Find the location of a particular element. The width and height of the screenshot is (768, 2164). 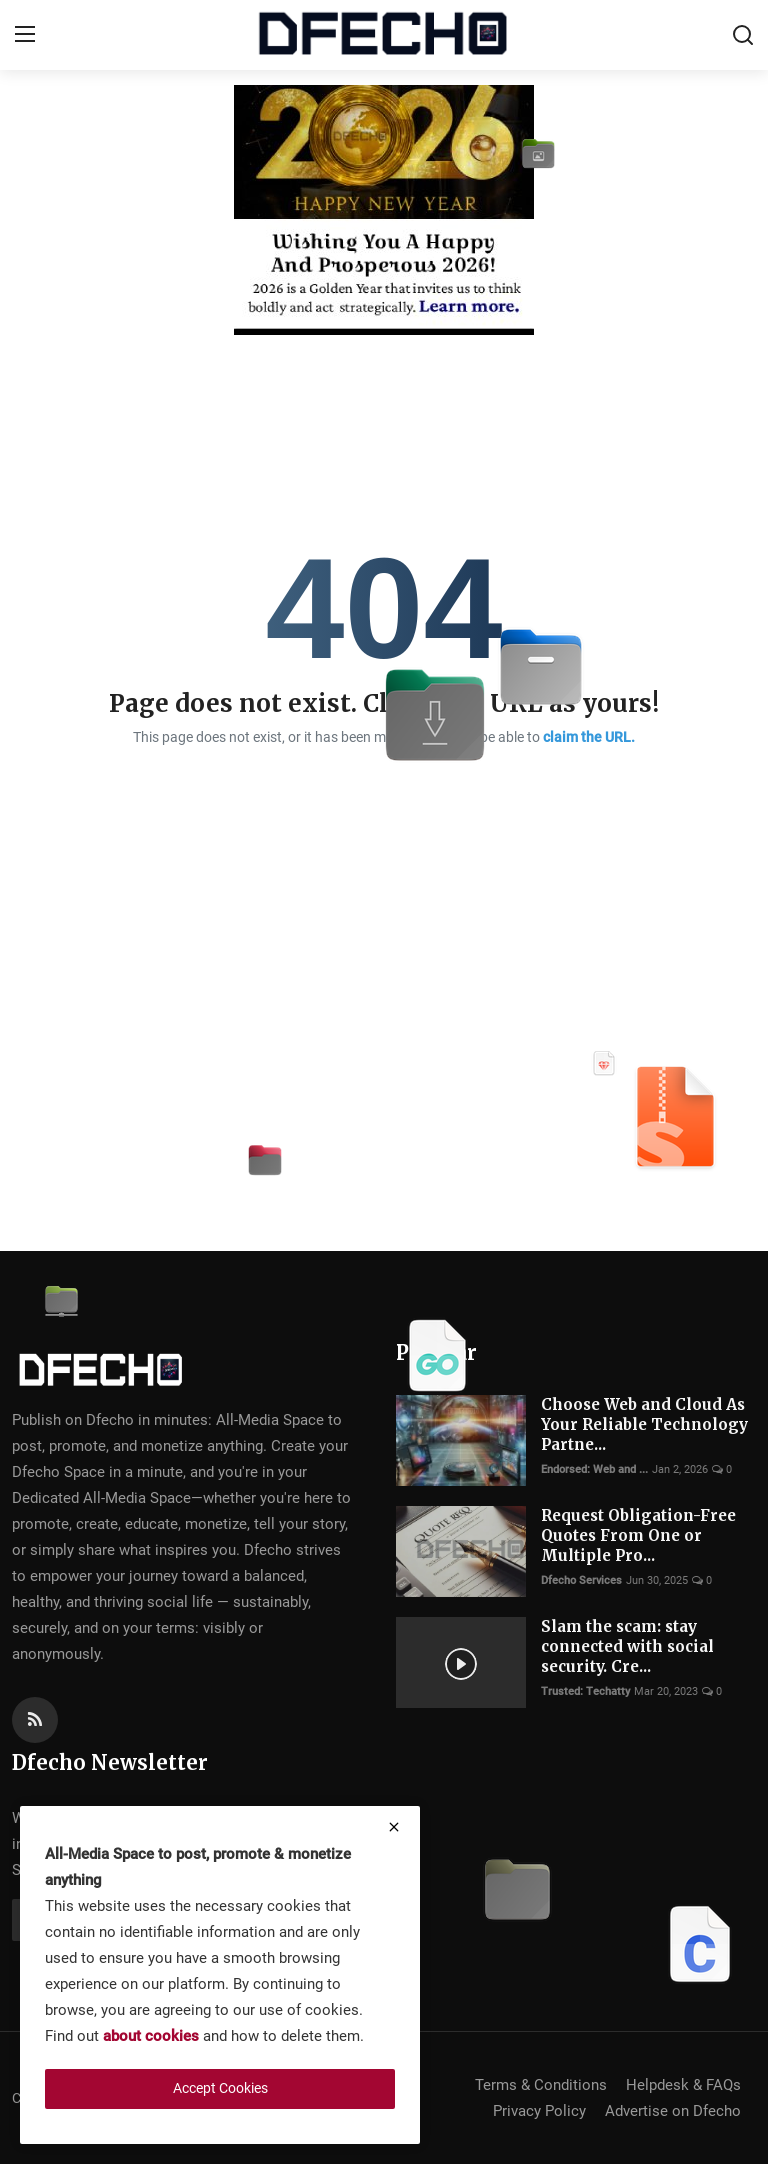

access files stored on a remote server is located at coordinates (61, 1300).